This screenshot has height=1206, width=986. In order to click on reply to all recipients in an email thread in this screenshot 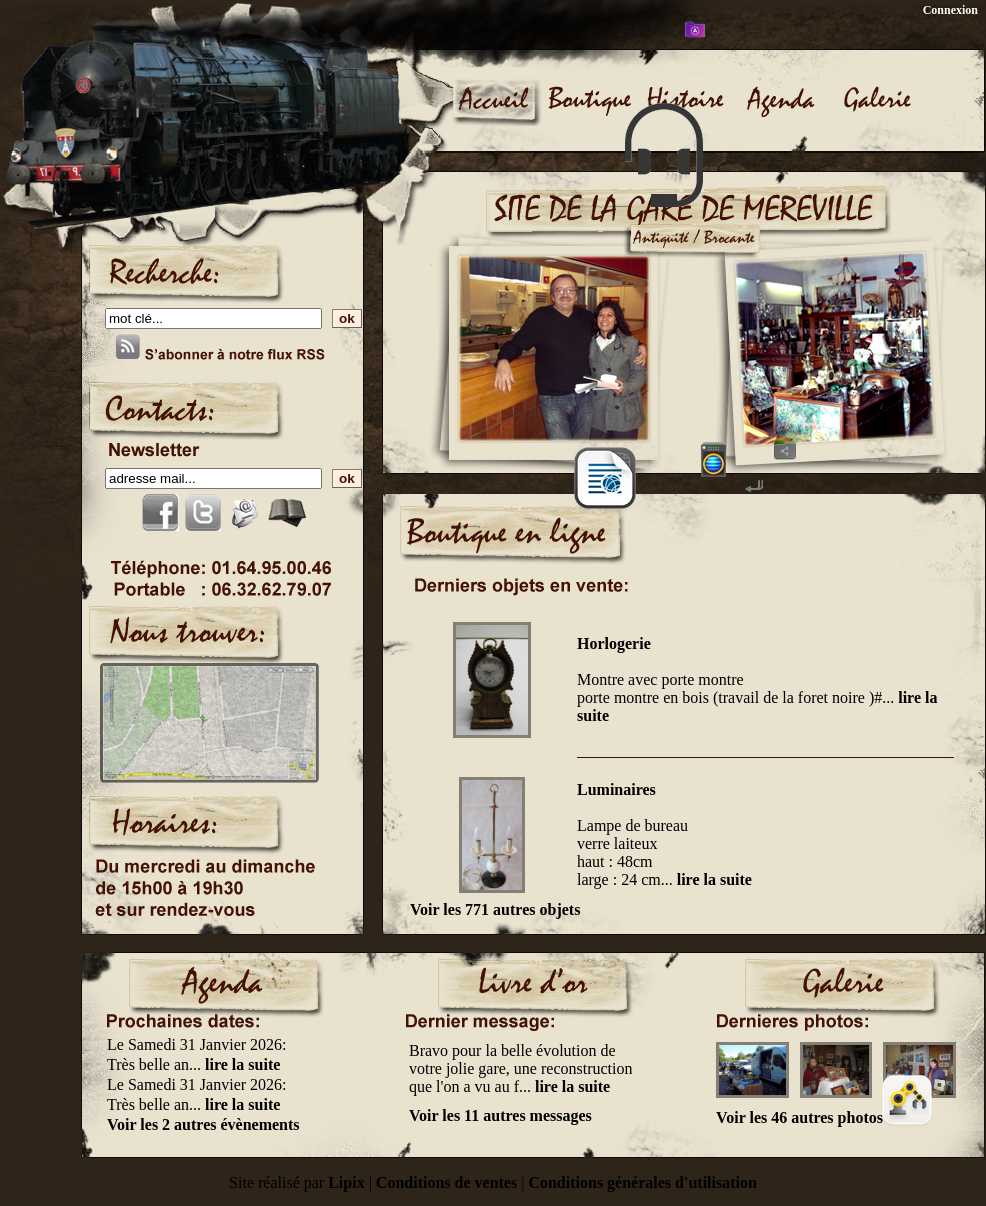, I will do `click(754, 485)`.